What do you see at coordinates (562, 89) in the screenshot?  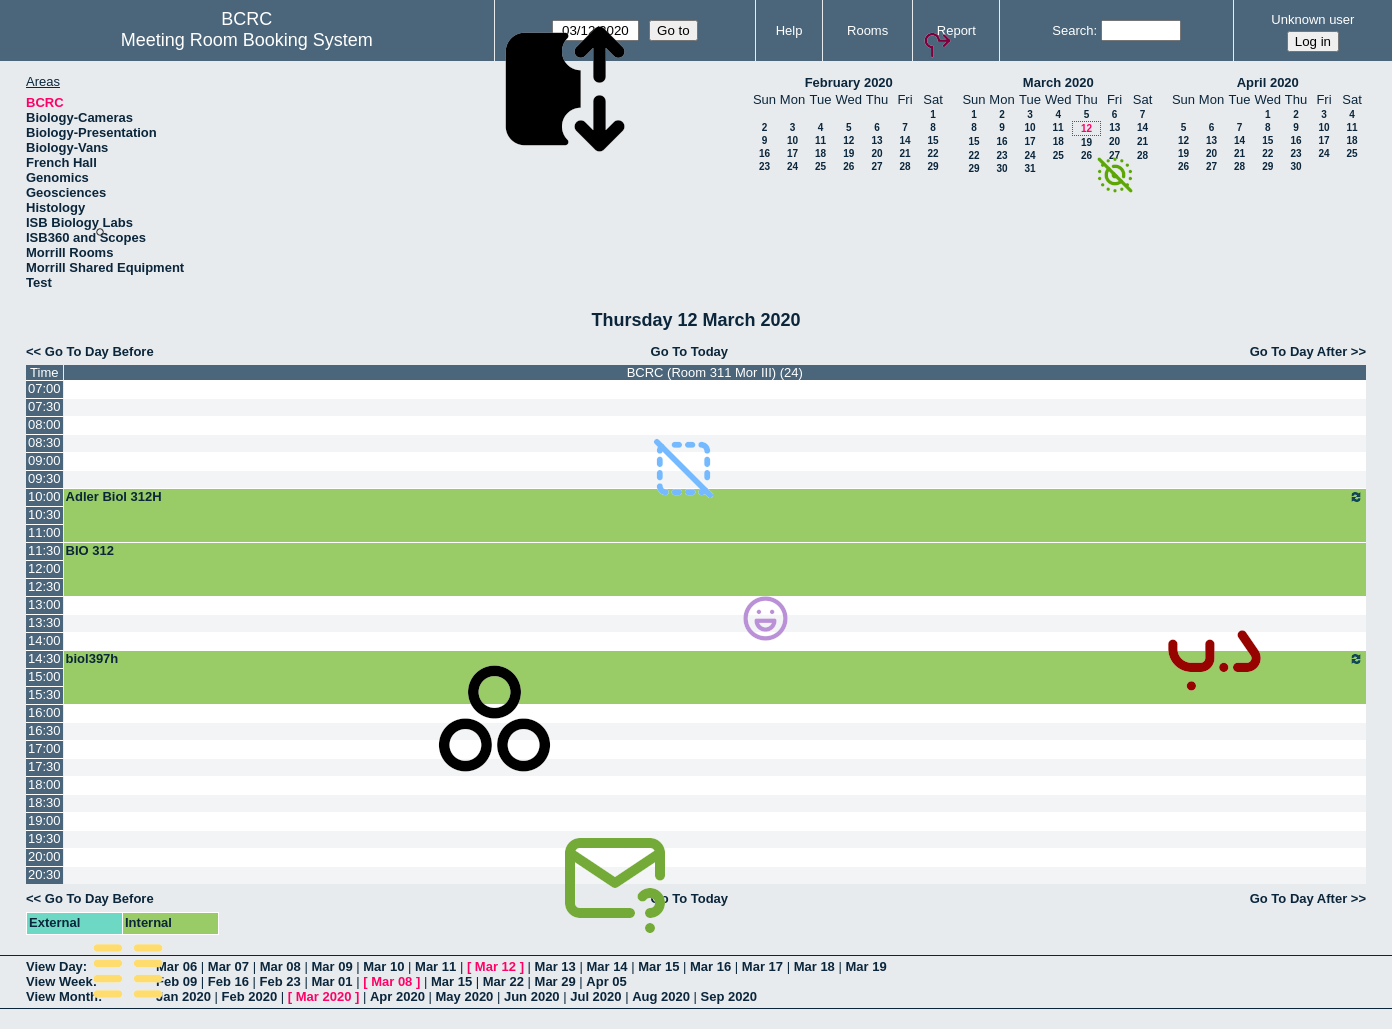 I see `auto-adjust content height to fit container` at bounding box center [562, 89].